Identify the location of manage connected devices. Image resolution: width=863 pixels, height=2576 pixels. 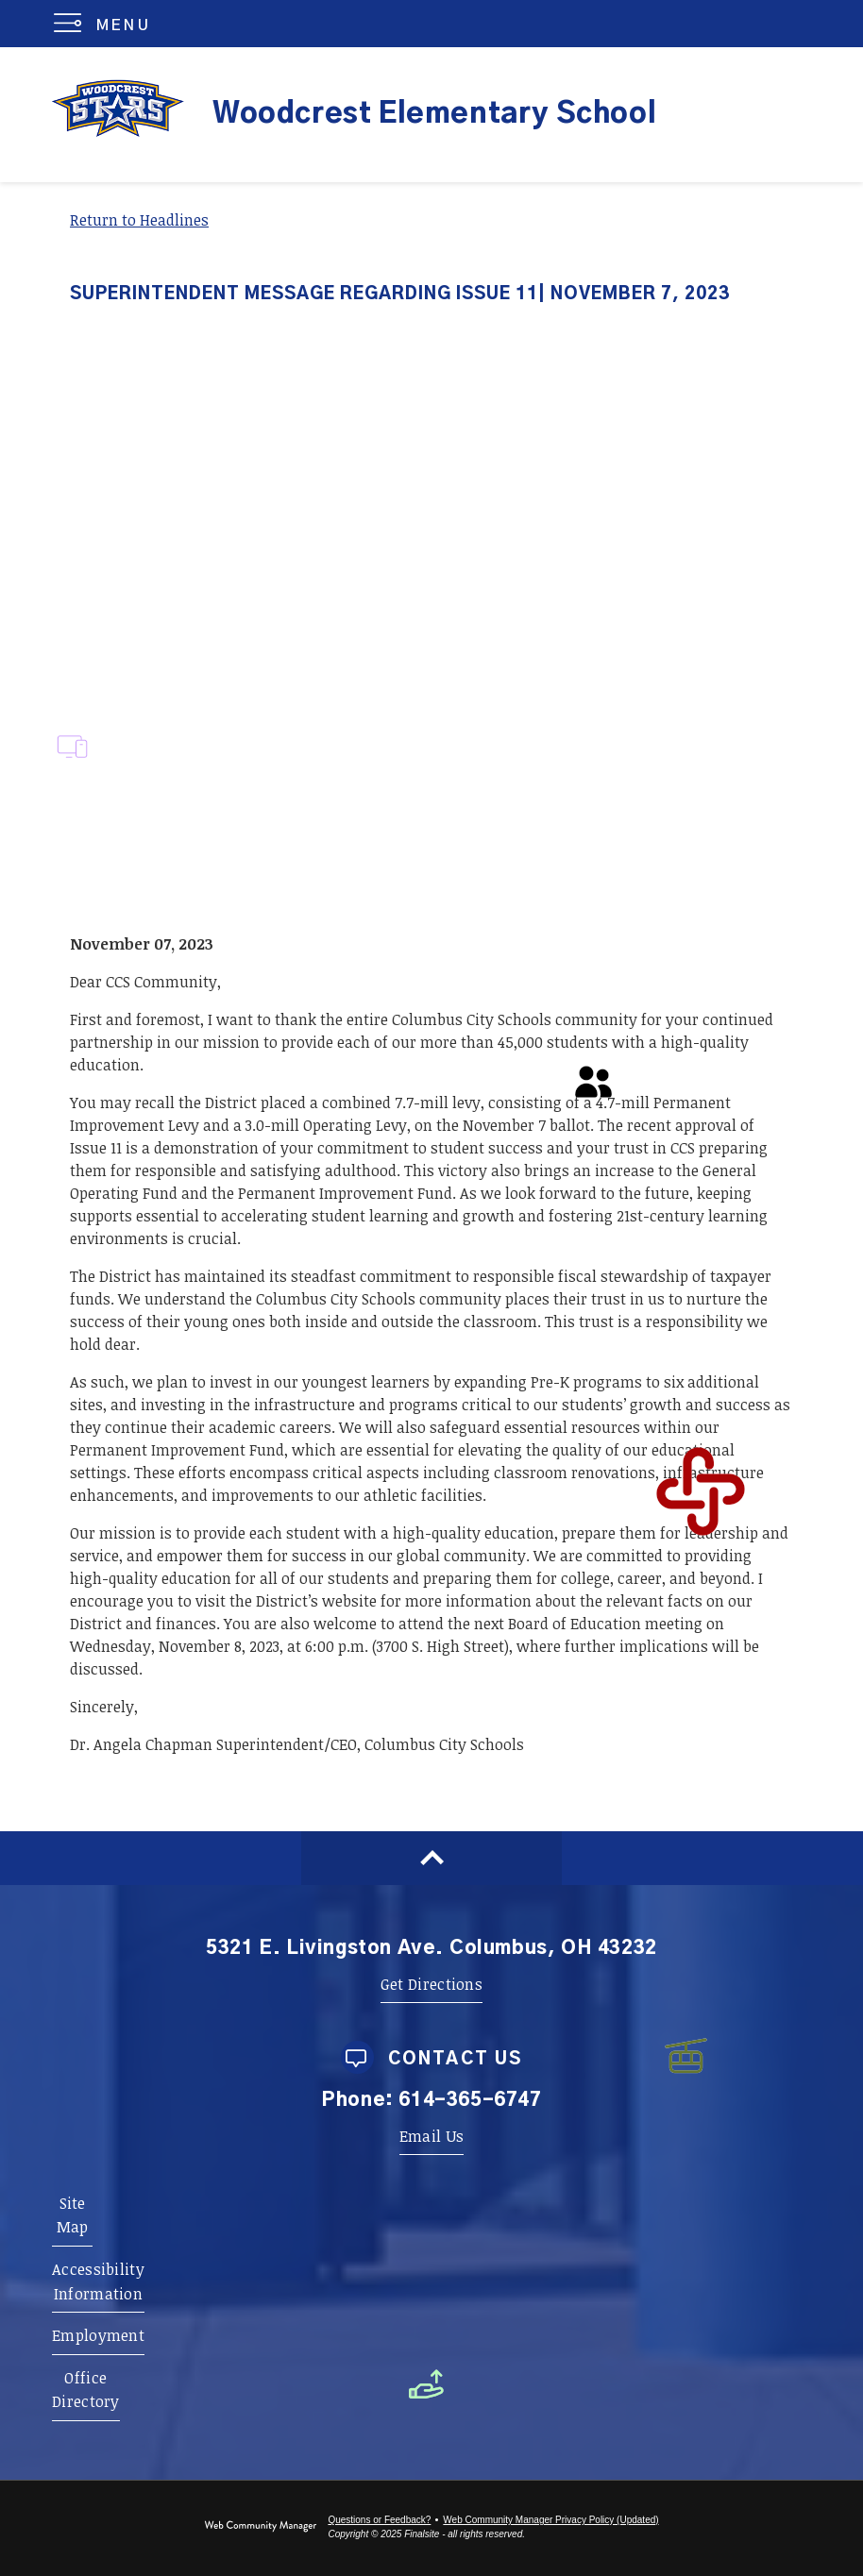
(72, 747).